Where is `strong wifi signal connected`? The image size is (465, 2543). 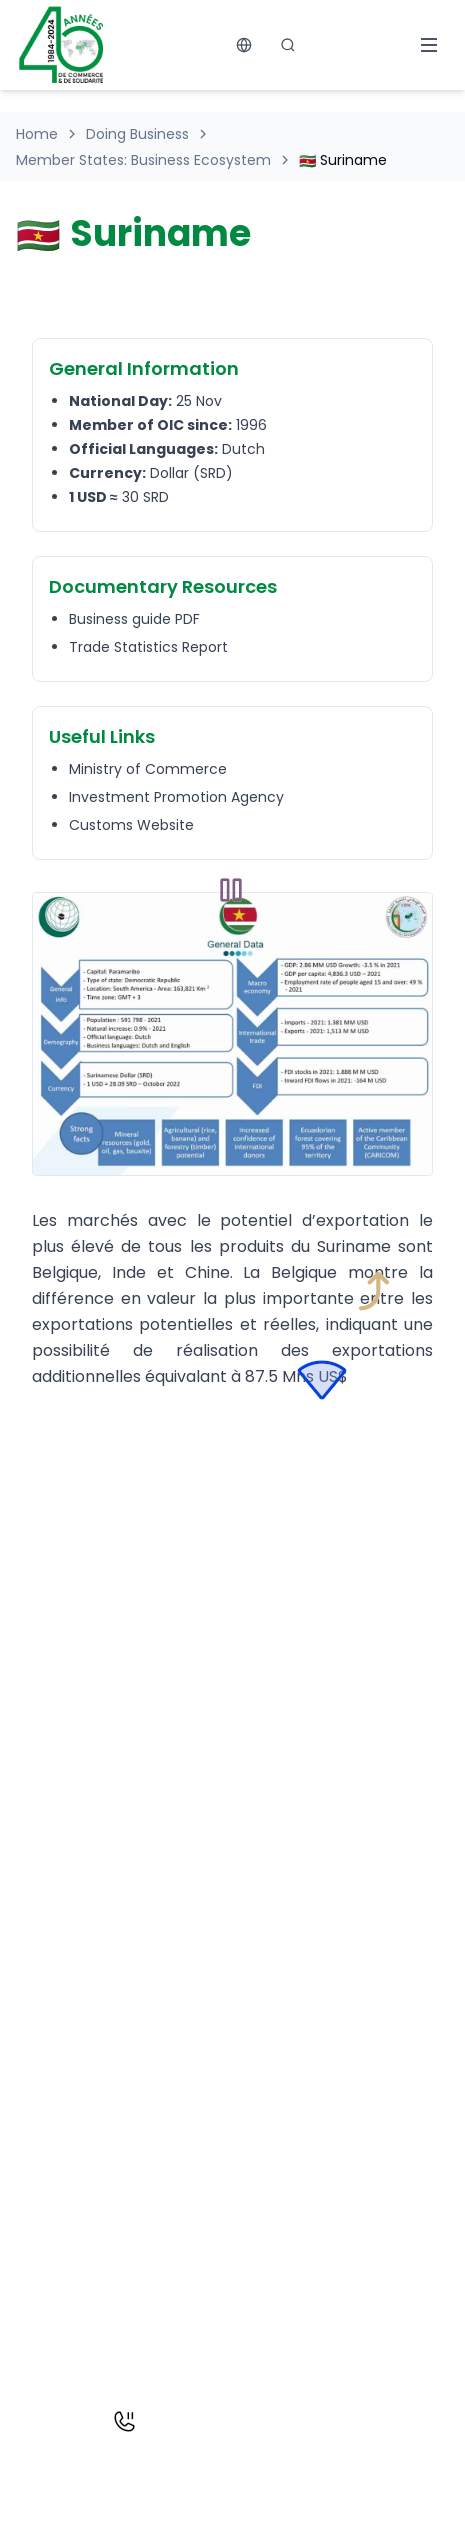
strong wifi signal connected is located at coordinates (322, 1380).